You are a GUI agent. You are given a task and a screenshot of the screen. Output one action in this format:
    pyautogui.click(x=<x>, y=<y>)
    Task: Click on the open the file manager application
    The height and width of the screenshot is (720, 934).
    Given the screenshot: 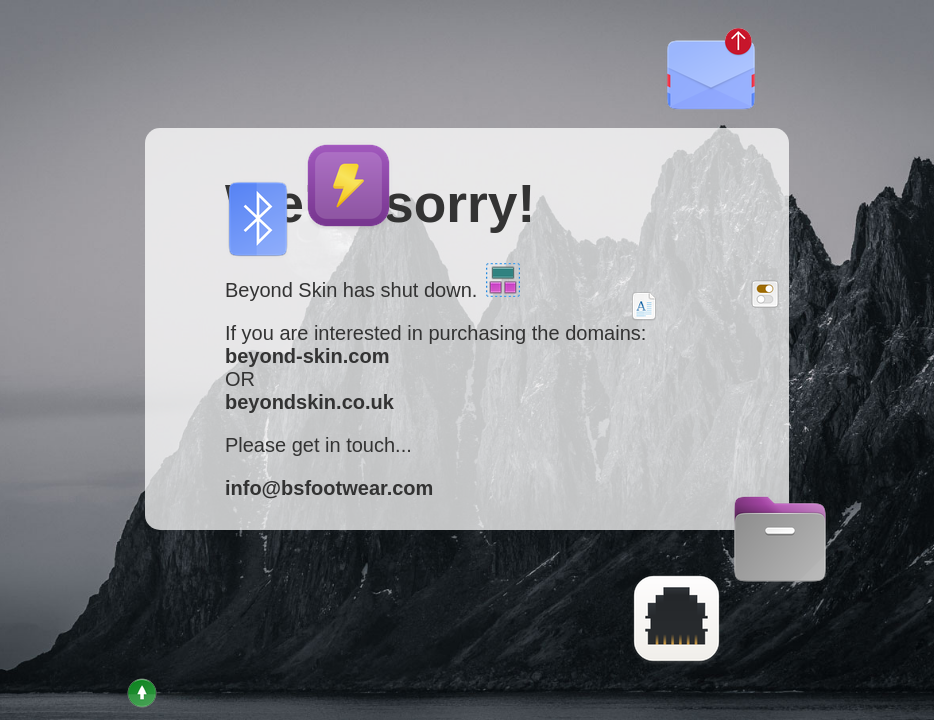 What is the action you would take?
    pyautogui.click(x=780, y=539)
    